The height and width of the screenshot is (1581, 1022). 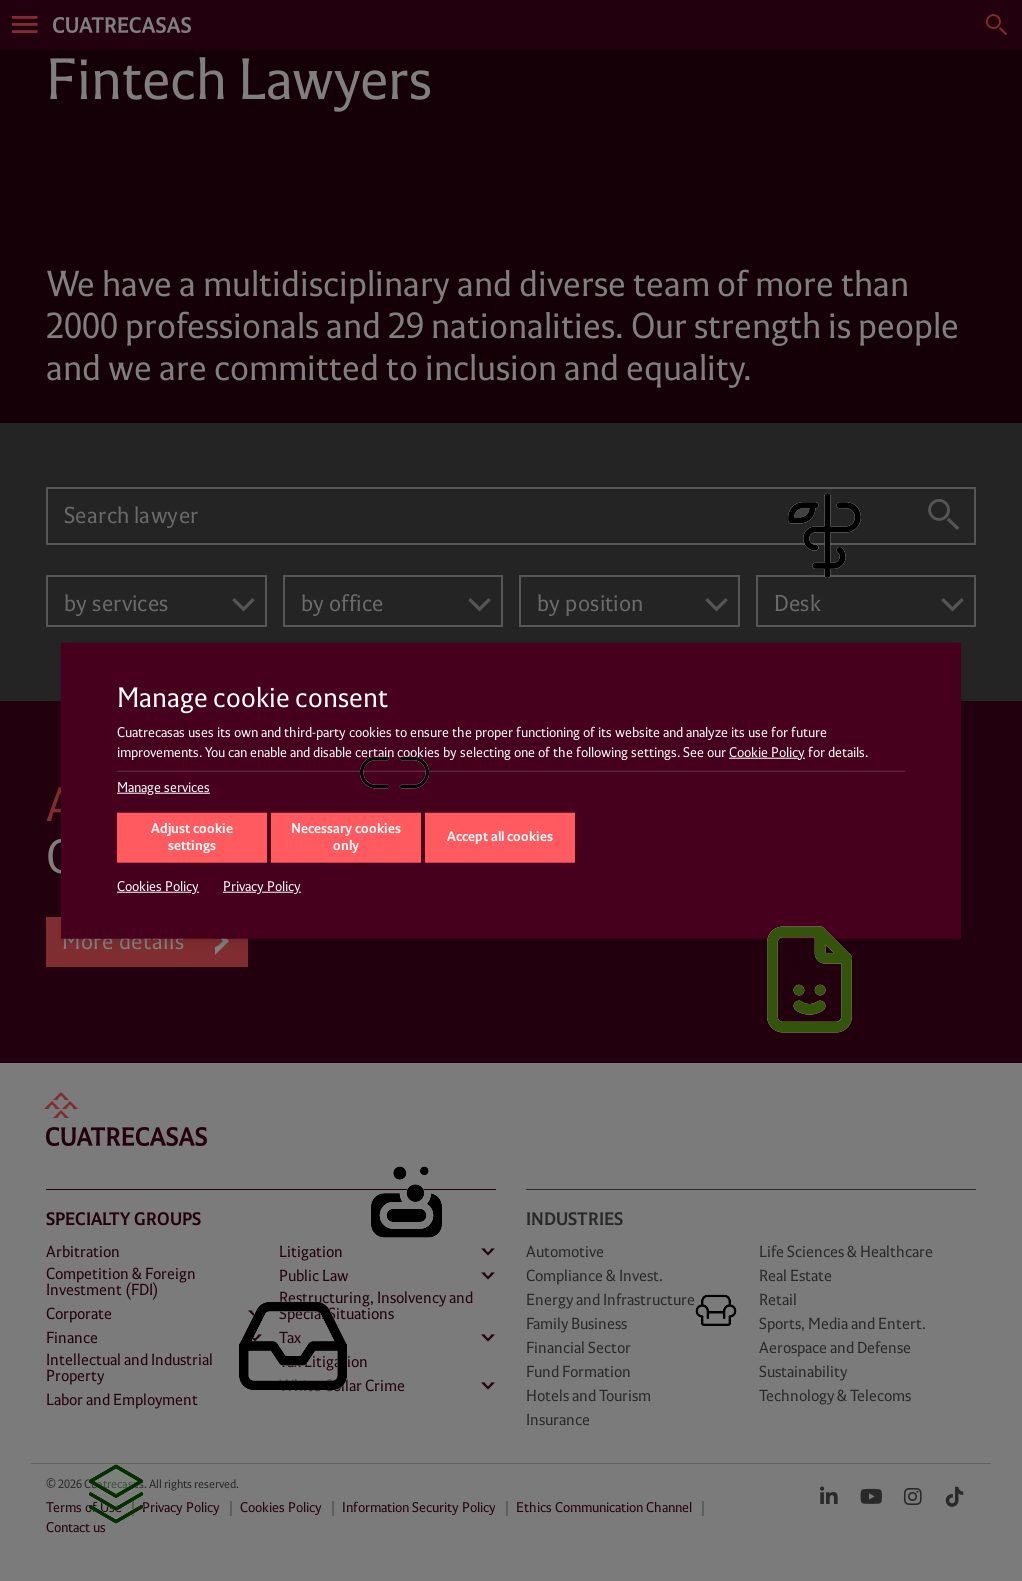 What do you see at coordinates (394, 772) in the screenshot?
I see `unlink or break a connected item` at bounding box center [394, 772].